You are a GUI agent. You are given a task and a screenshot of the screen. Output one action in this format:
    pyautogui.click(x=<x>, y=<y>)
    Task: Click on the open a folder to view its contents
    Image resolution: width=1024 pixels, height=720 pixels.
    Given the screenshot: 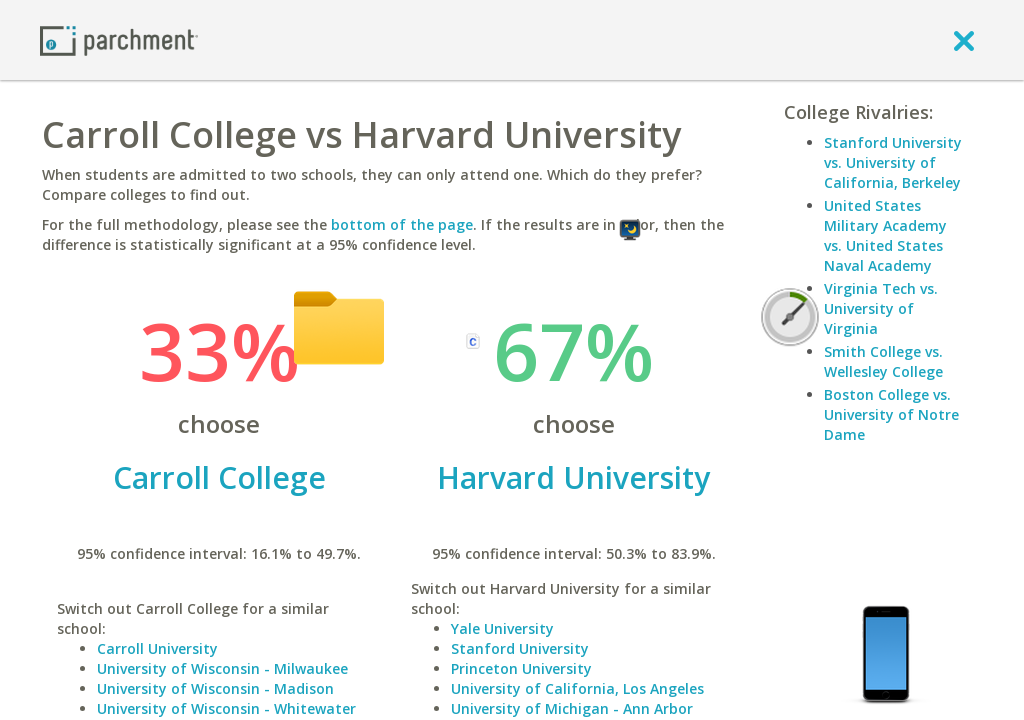 What is the action you would take?
    pyautogui.click(x=339, y=329)
    